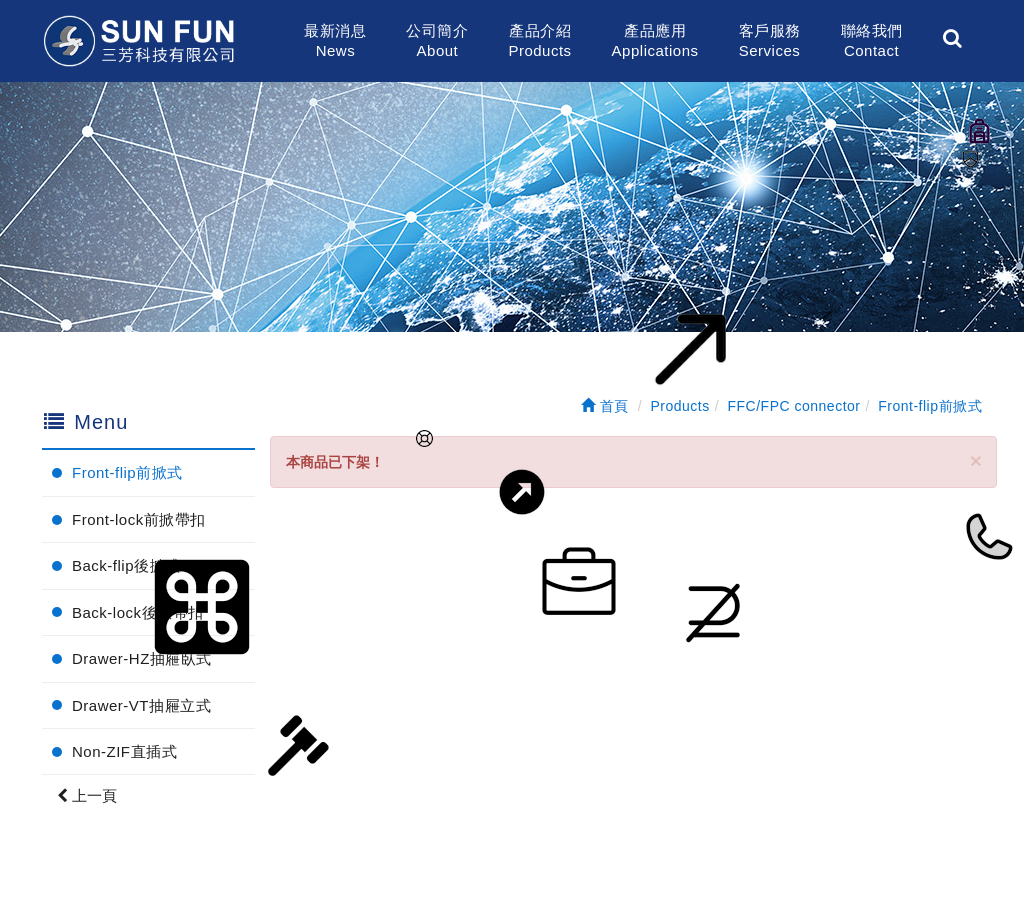 The height and width of the screenshot is (911, 1024). Describe the element at coordinates (970, 158) in the screenshot. I see `access security or protection settings` at that location.